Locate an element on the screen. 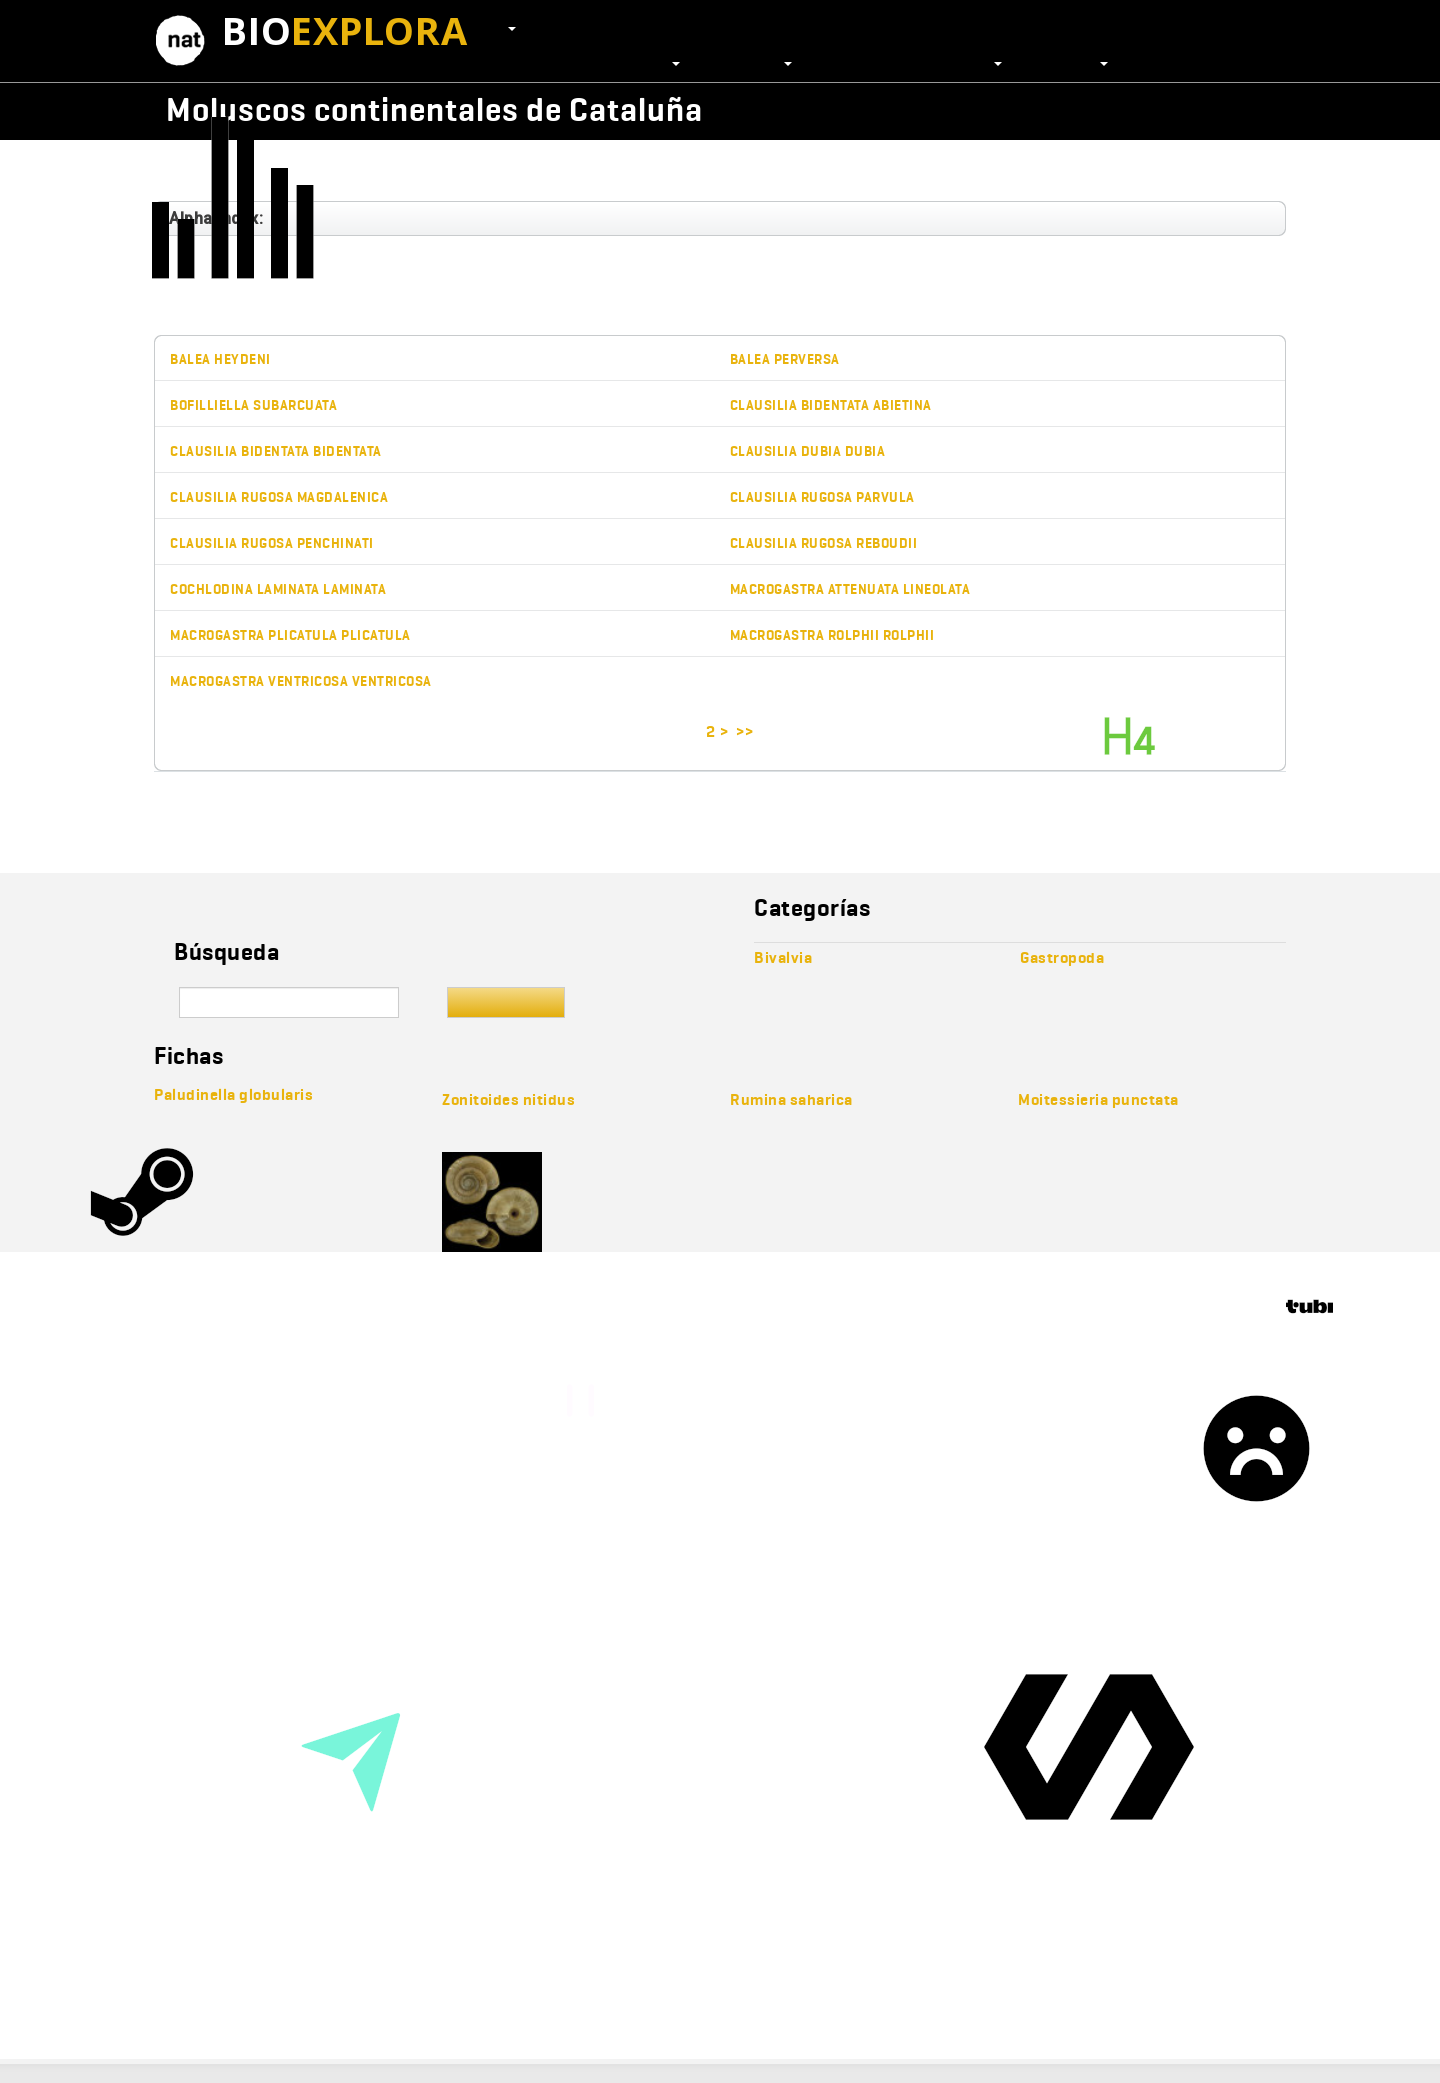 Image resolution: width=1440 pixels, height=2083 pixels. open the Steam gaming platform is located at coordinates (142, 1192).